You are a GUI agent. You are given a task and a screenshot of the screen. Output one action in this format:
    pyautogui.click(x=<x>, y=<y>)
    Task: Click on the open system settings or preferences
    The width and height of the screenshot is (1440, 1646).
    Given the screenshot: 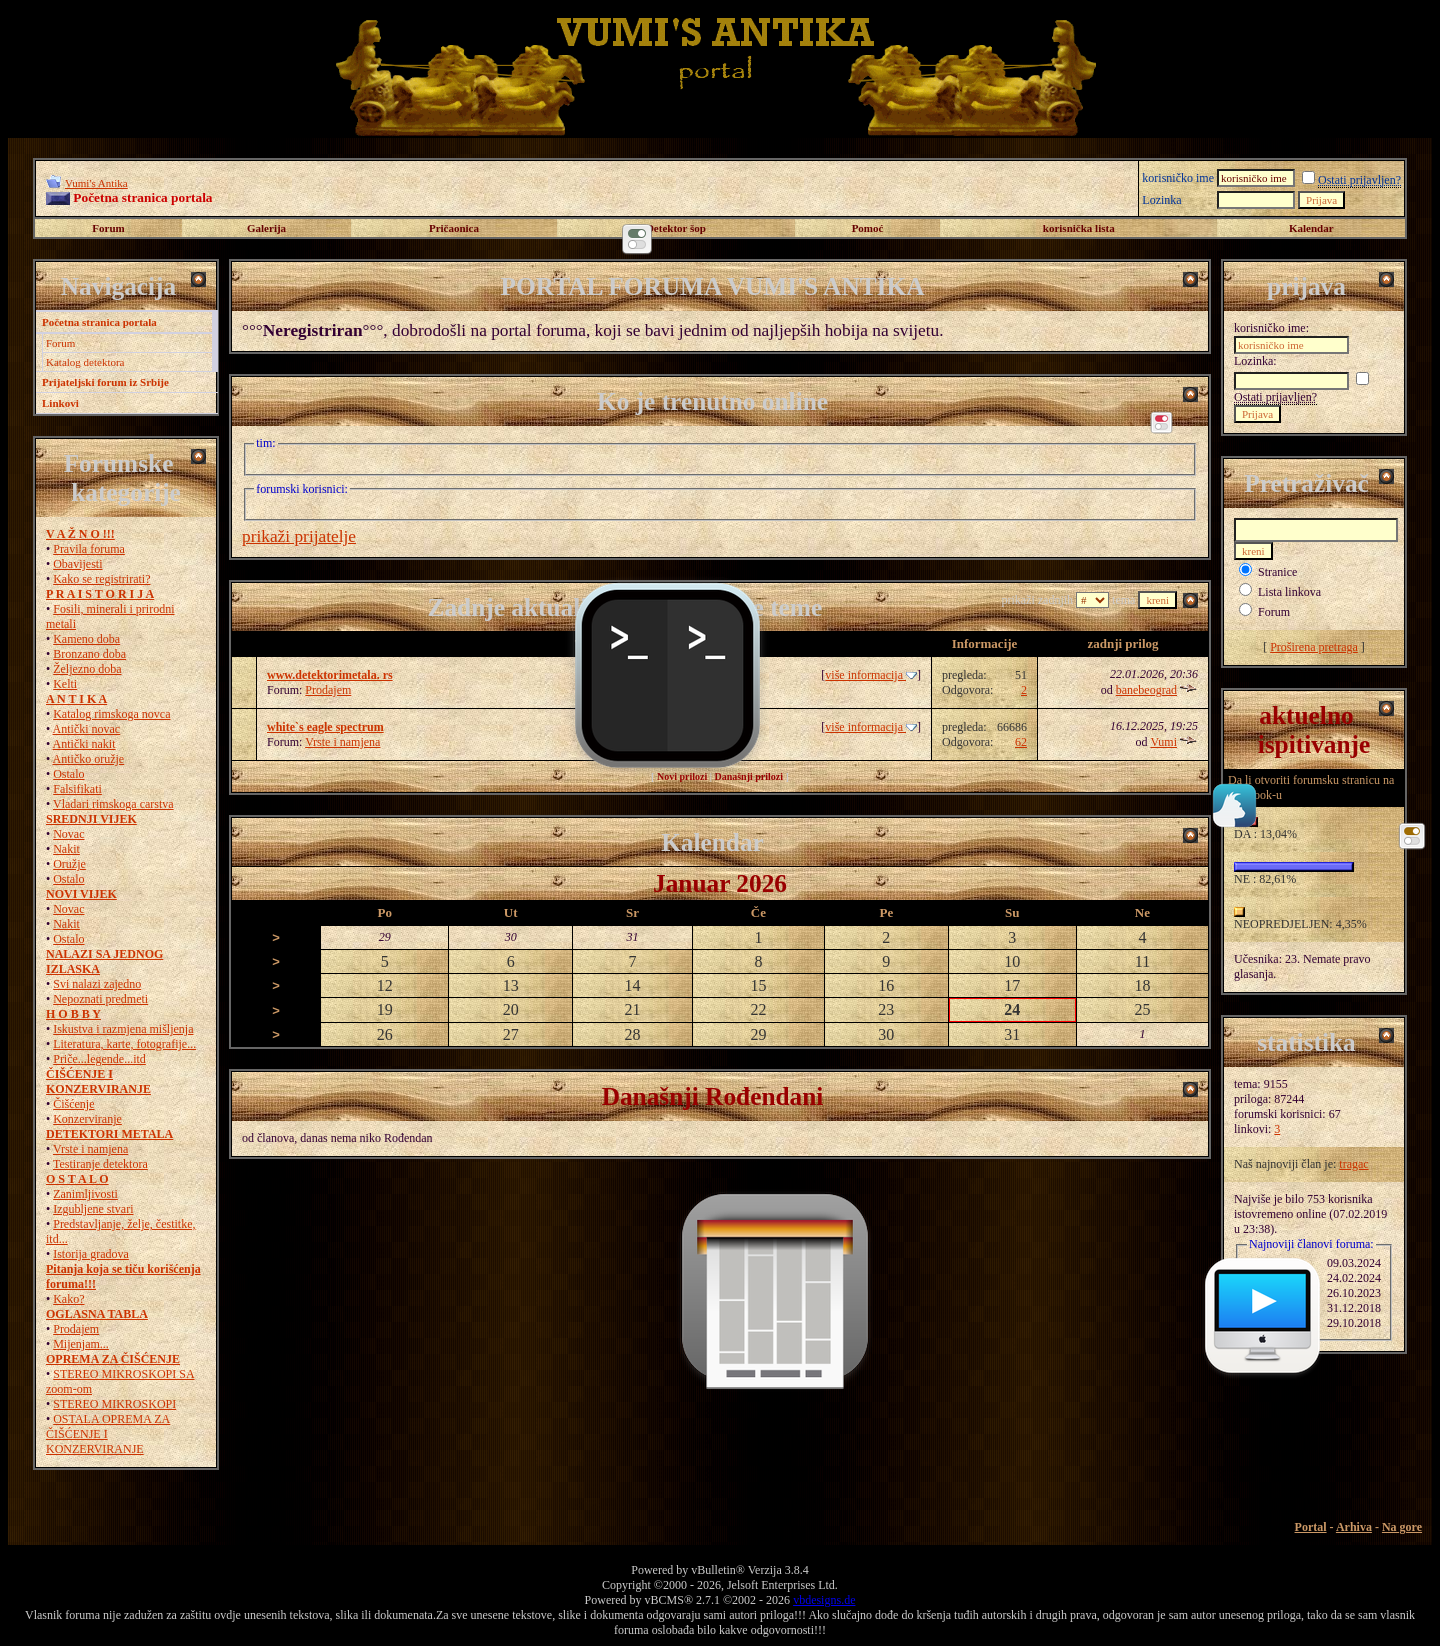 What is the action you would take?
    pyautogui.click(x=1161, y=422)
    